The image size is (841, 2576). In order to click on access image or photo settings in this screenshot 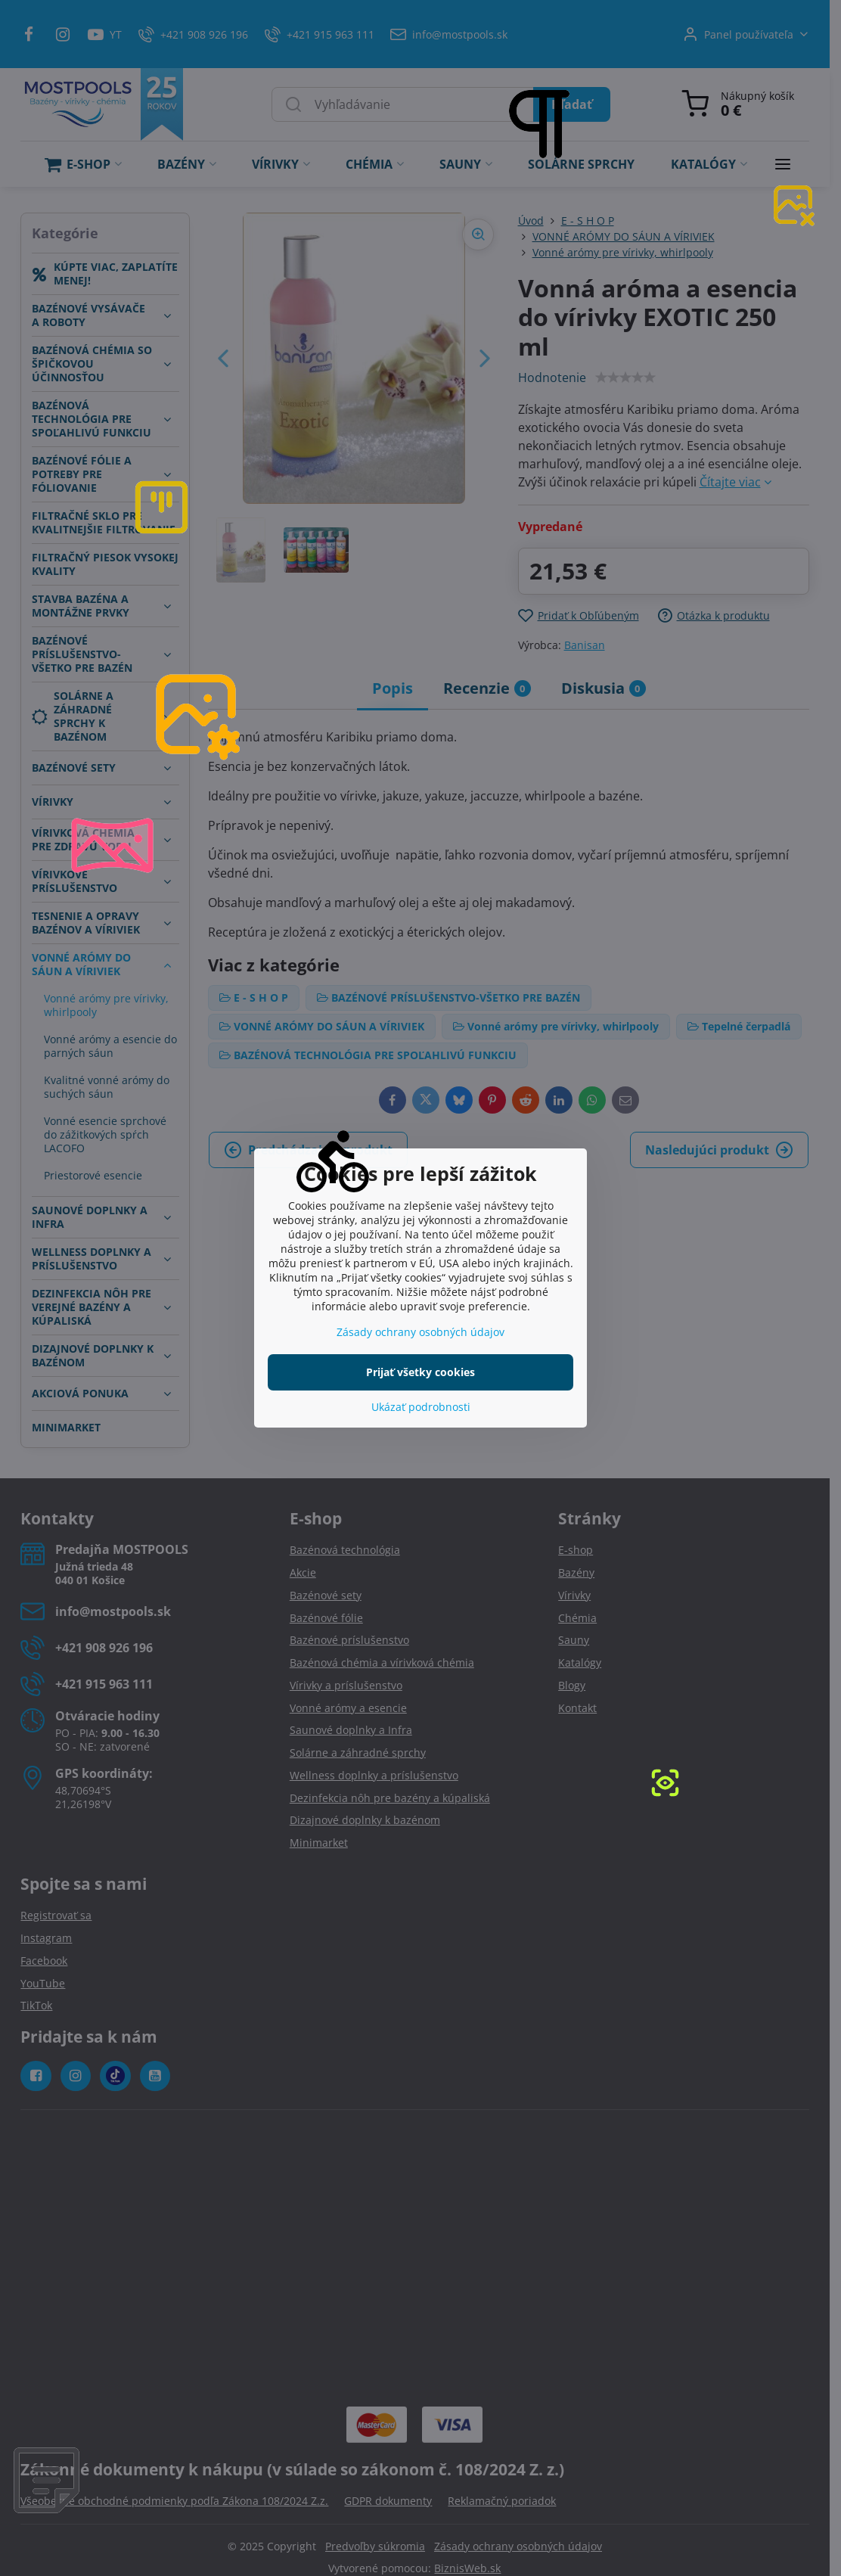, I will do `click(196, 714)`.